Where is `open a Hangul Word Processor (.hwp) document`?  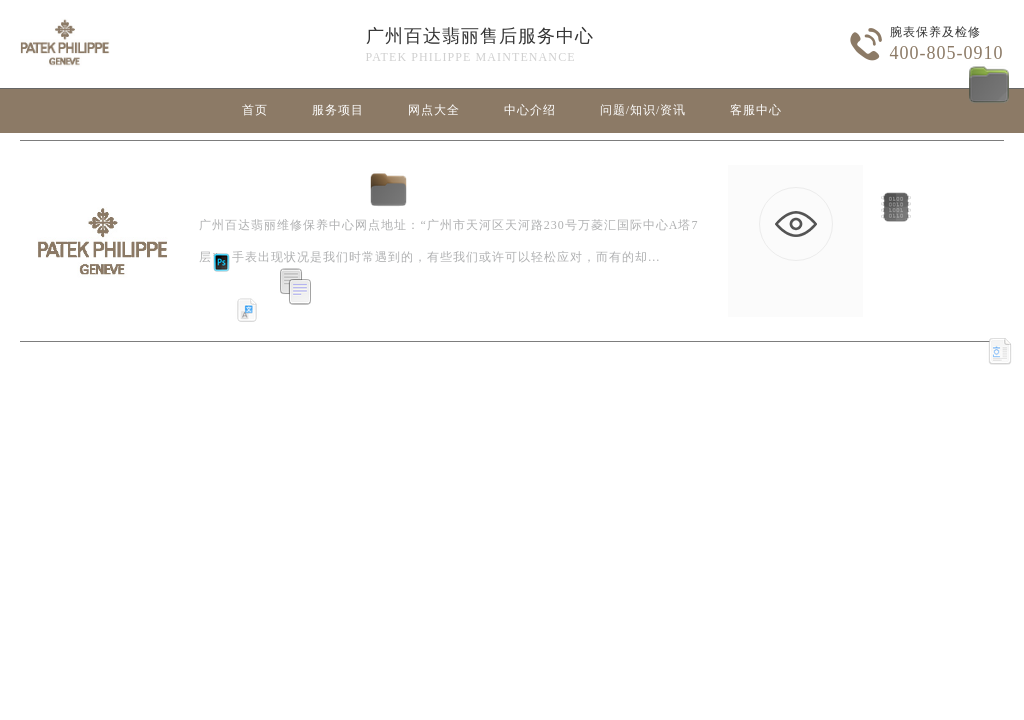
open a Hangul Word Processor (.hwp) document is located at coordinates (1000, 351).